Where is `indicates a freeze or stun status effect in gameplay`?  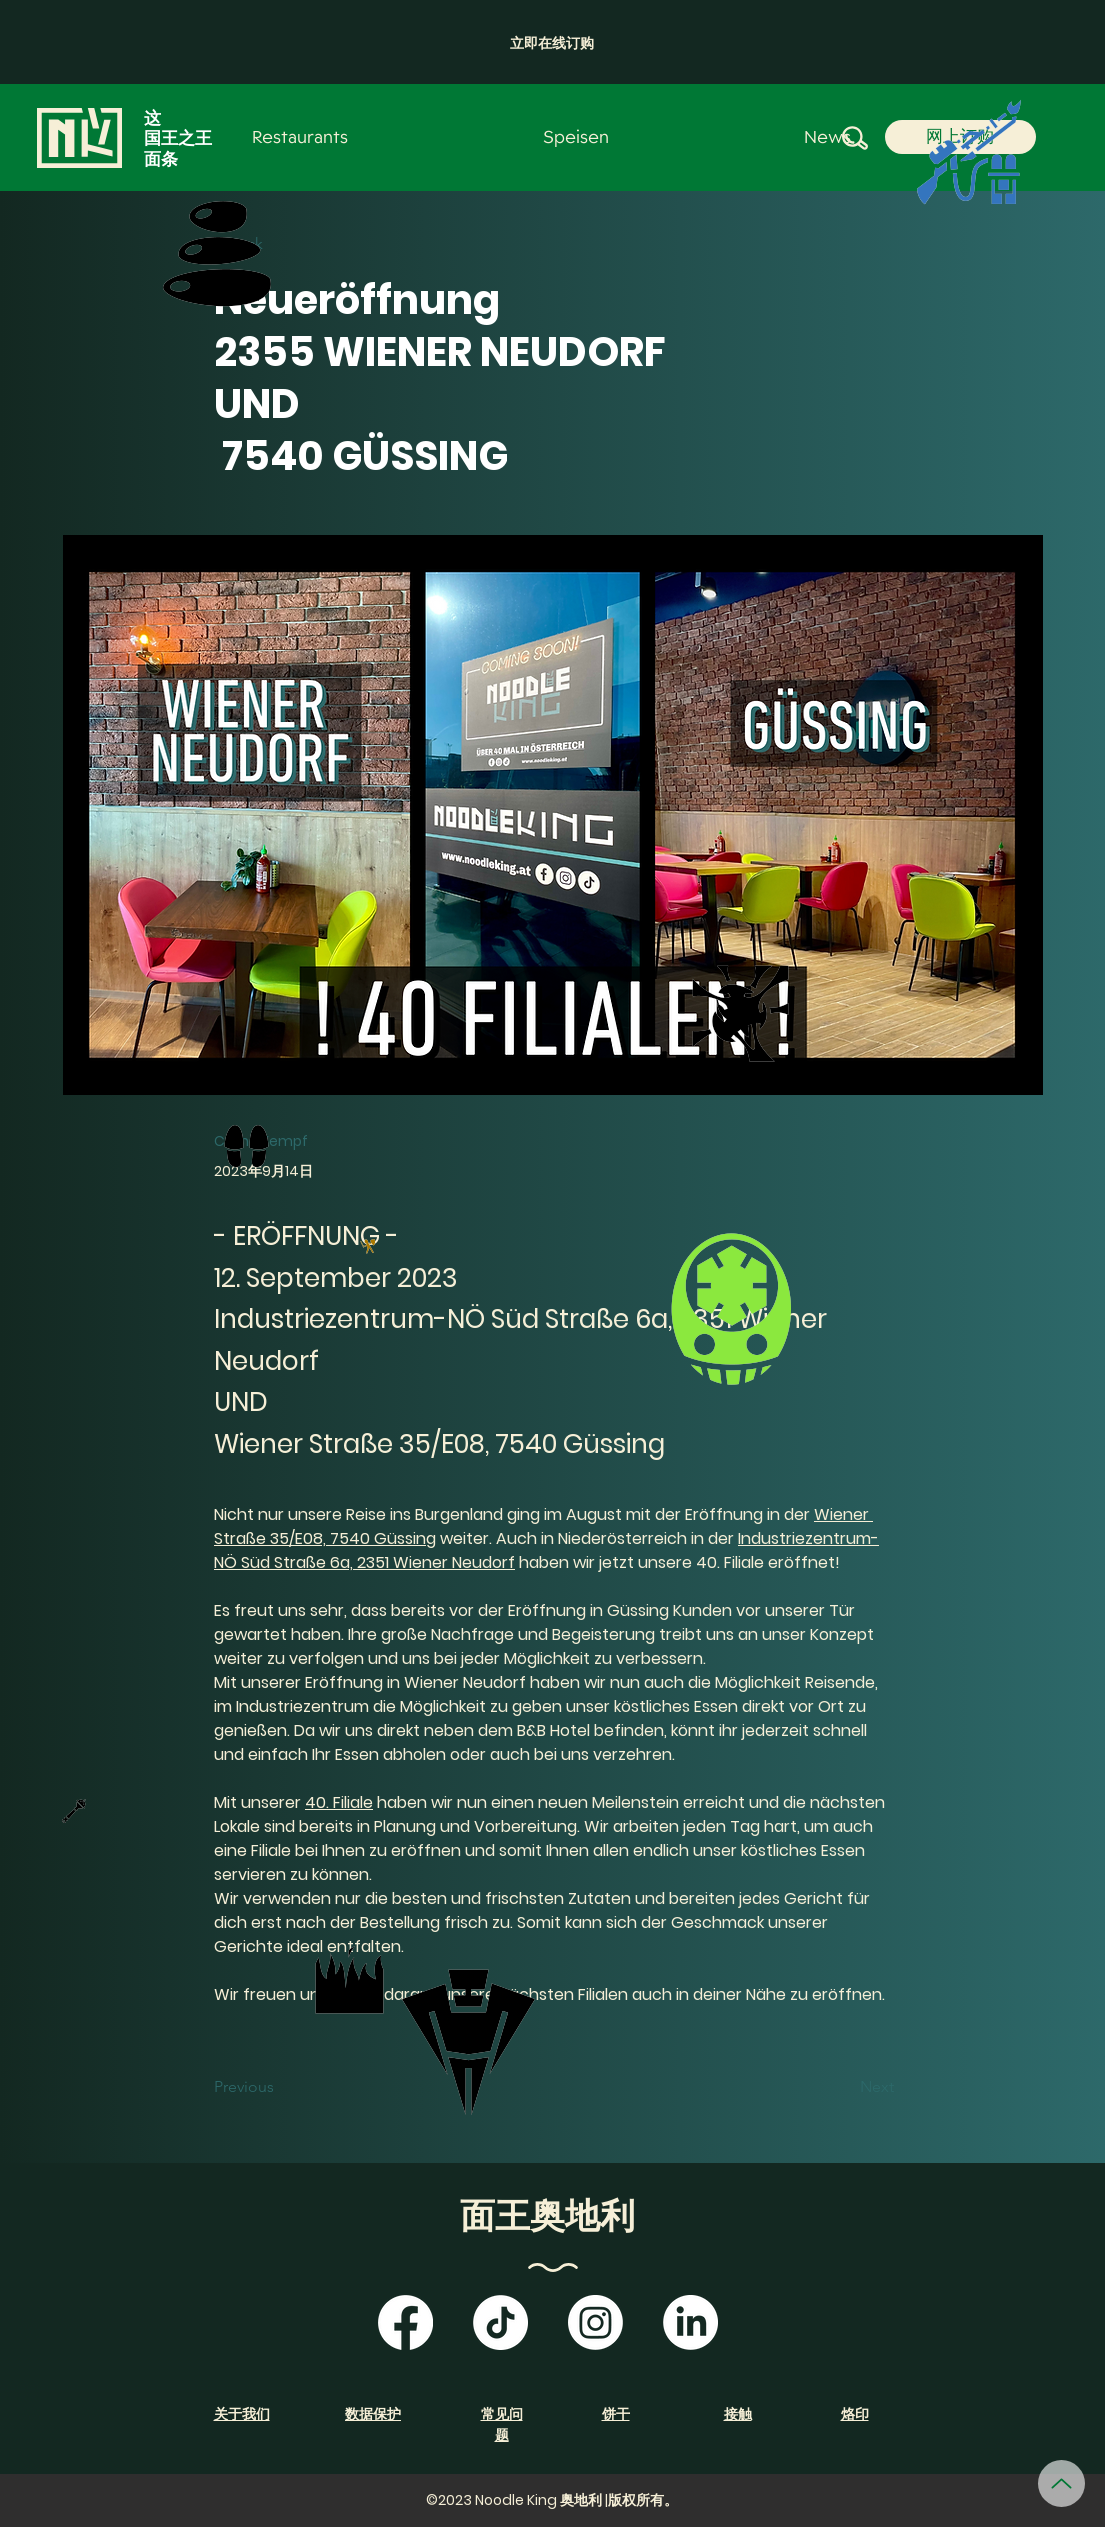
indicates a freeze or stun status effect in gameplay is located at coordinates (732, 1309).